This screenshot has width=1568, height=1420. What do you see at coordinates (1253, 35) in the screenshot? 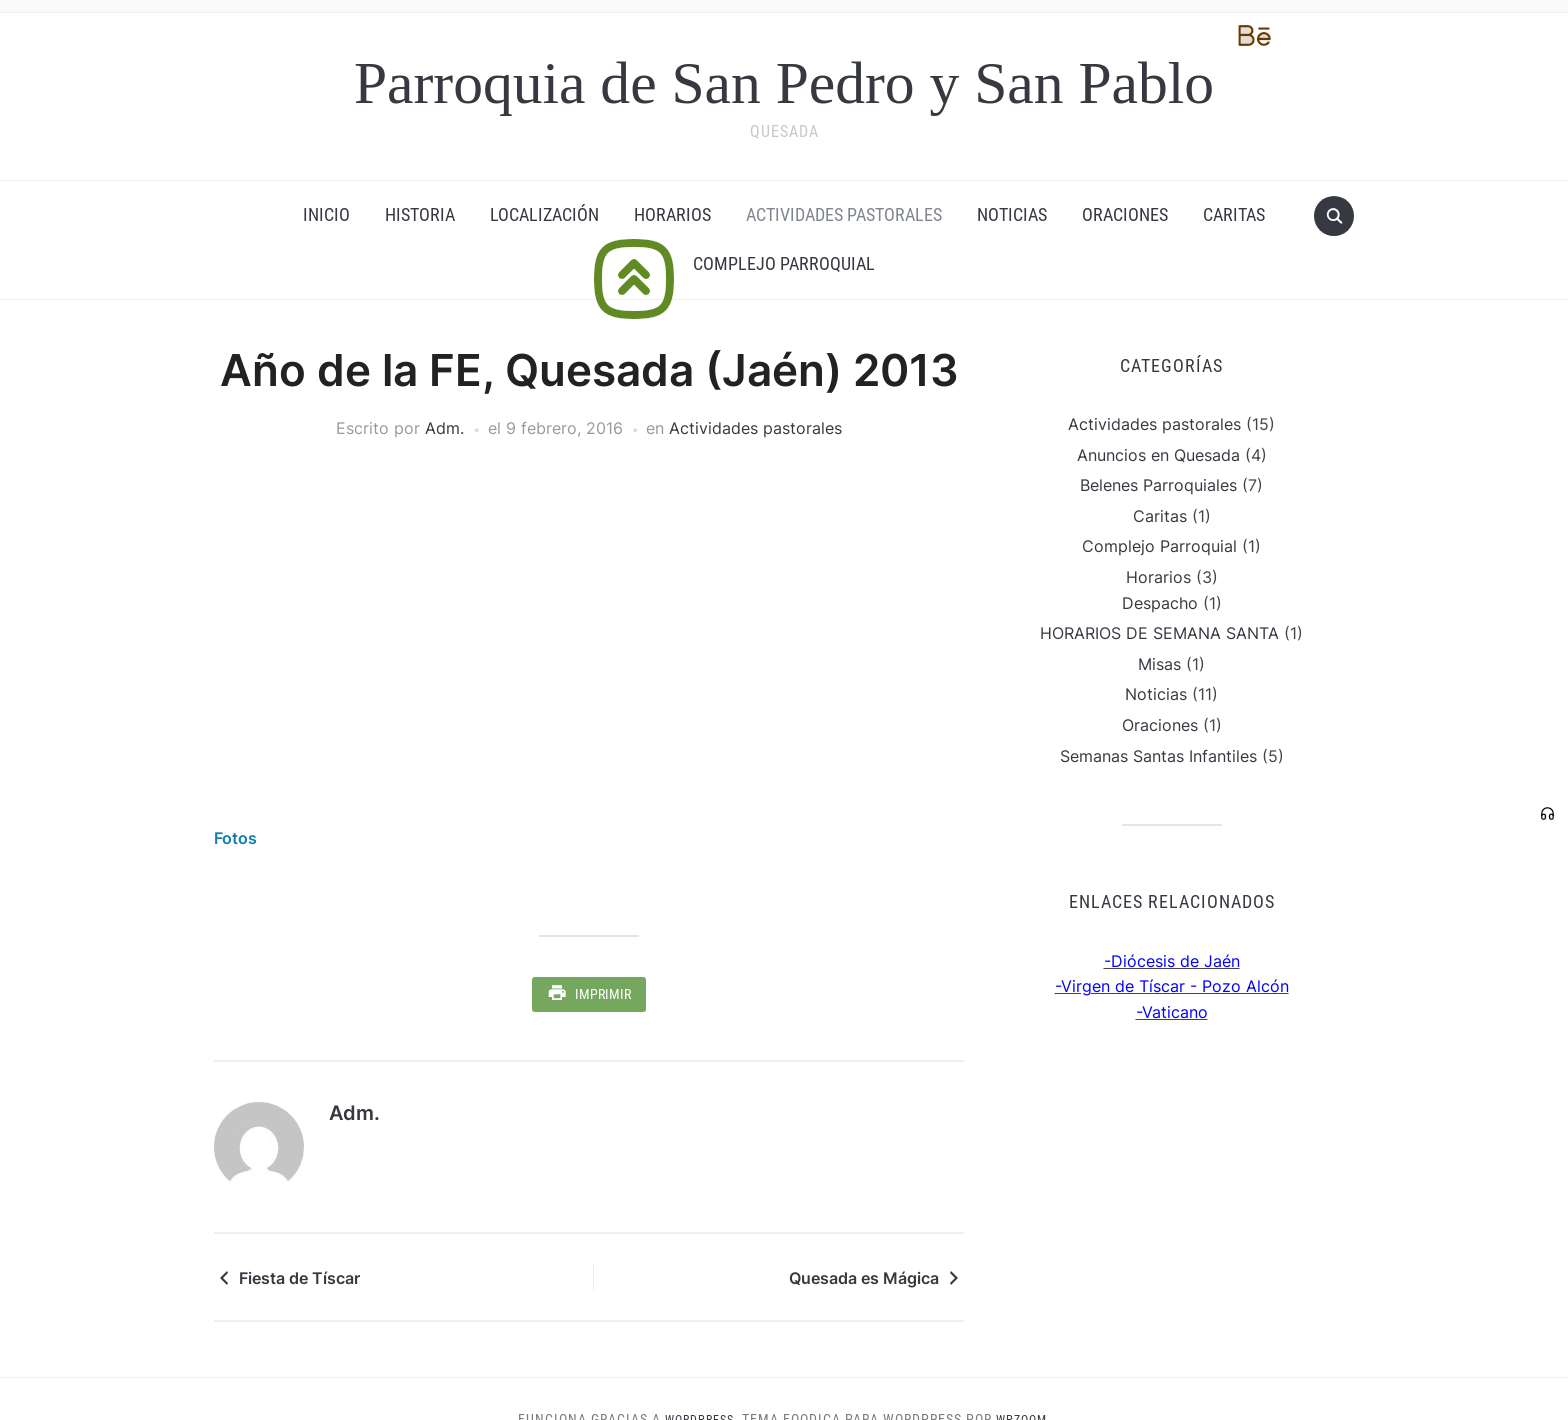
I see `link to behance portfolio` at bounding box center [1253, 35].